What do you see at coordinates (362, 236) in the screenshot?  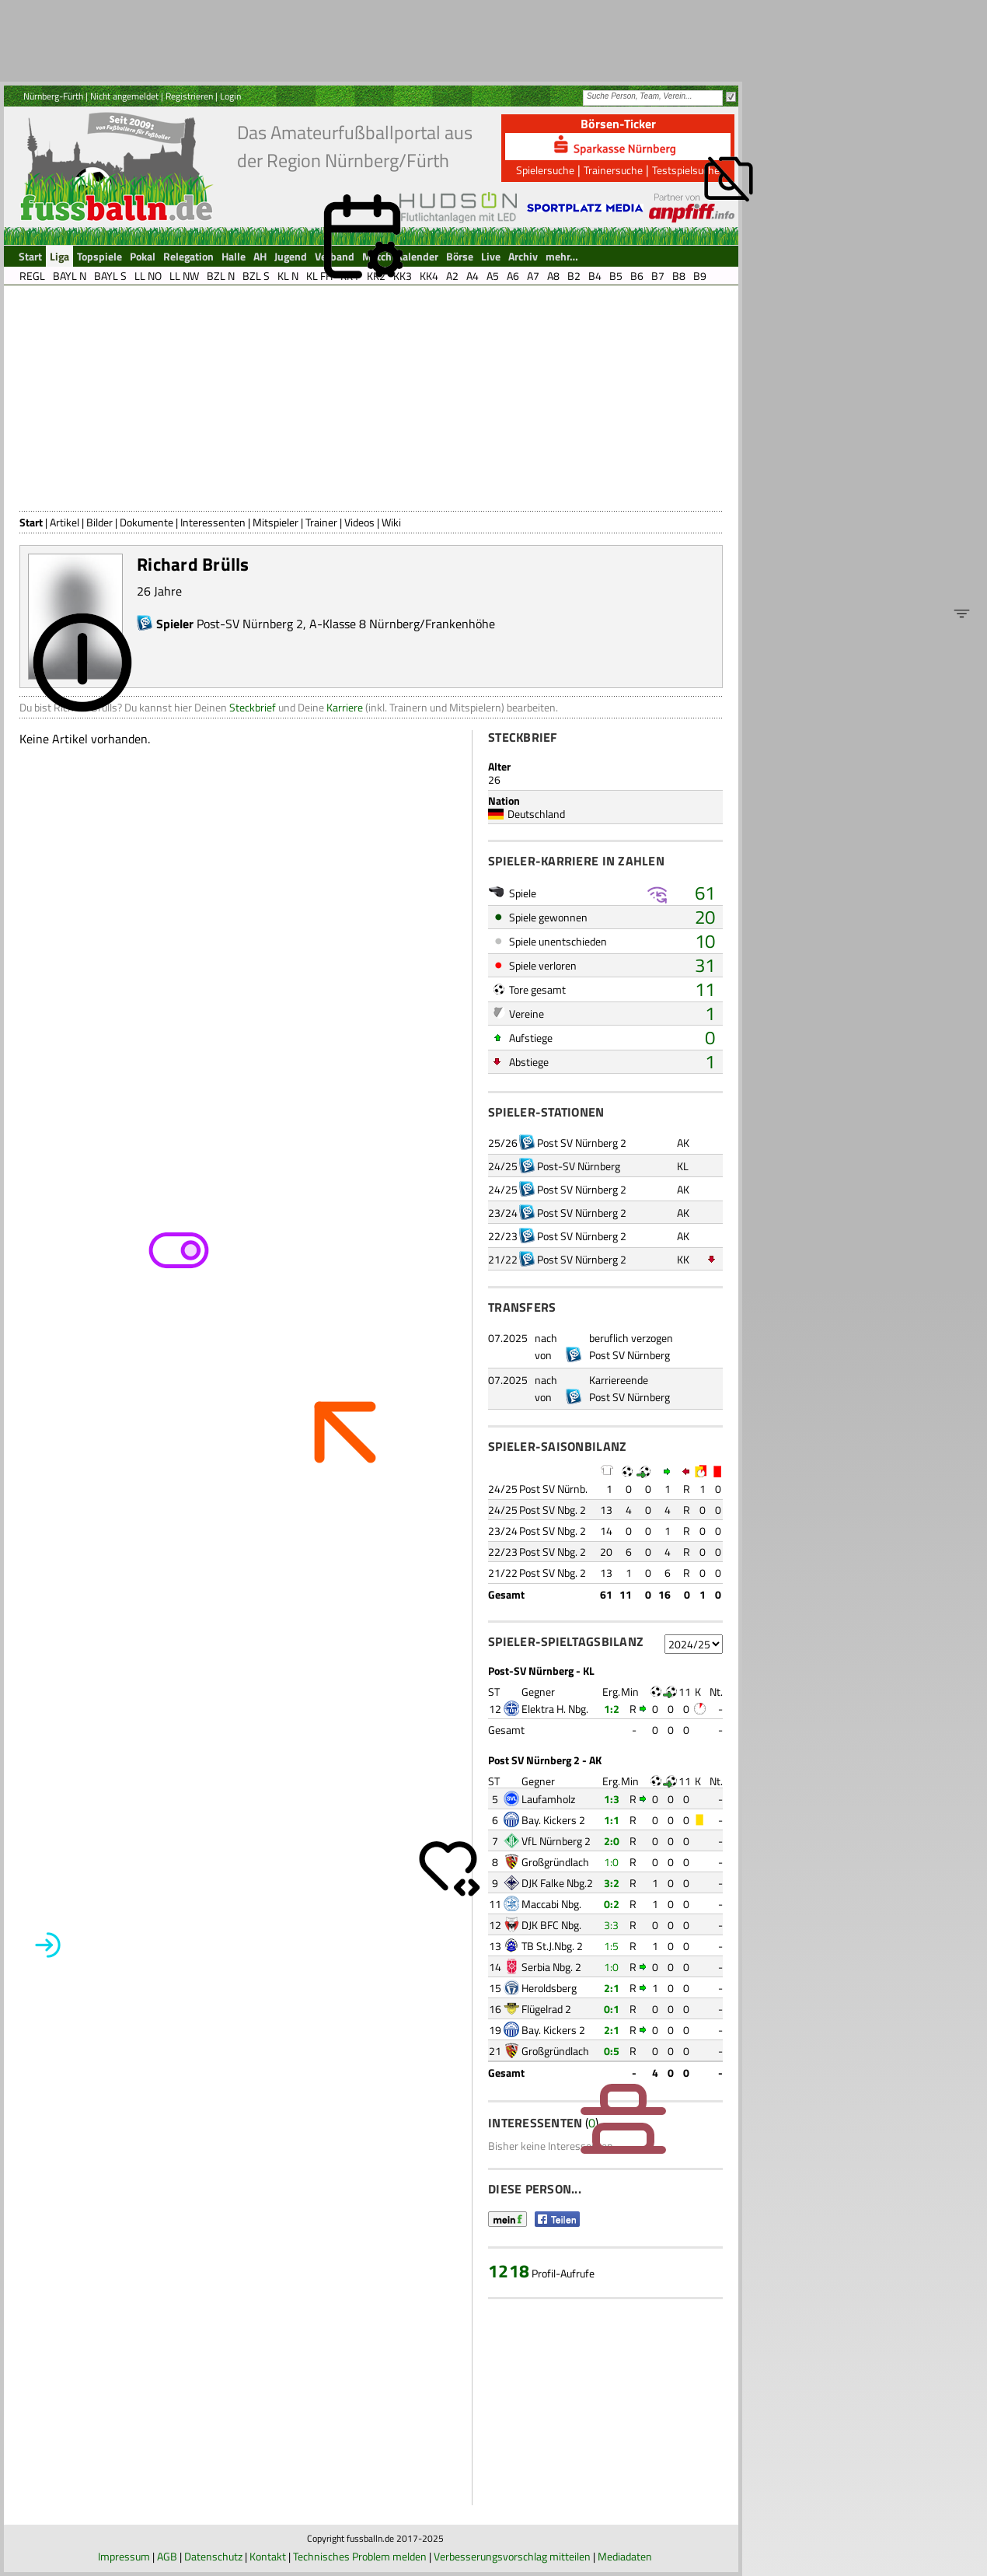 I see `access calendar settings` at bounding box center [362, 236].